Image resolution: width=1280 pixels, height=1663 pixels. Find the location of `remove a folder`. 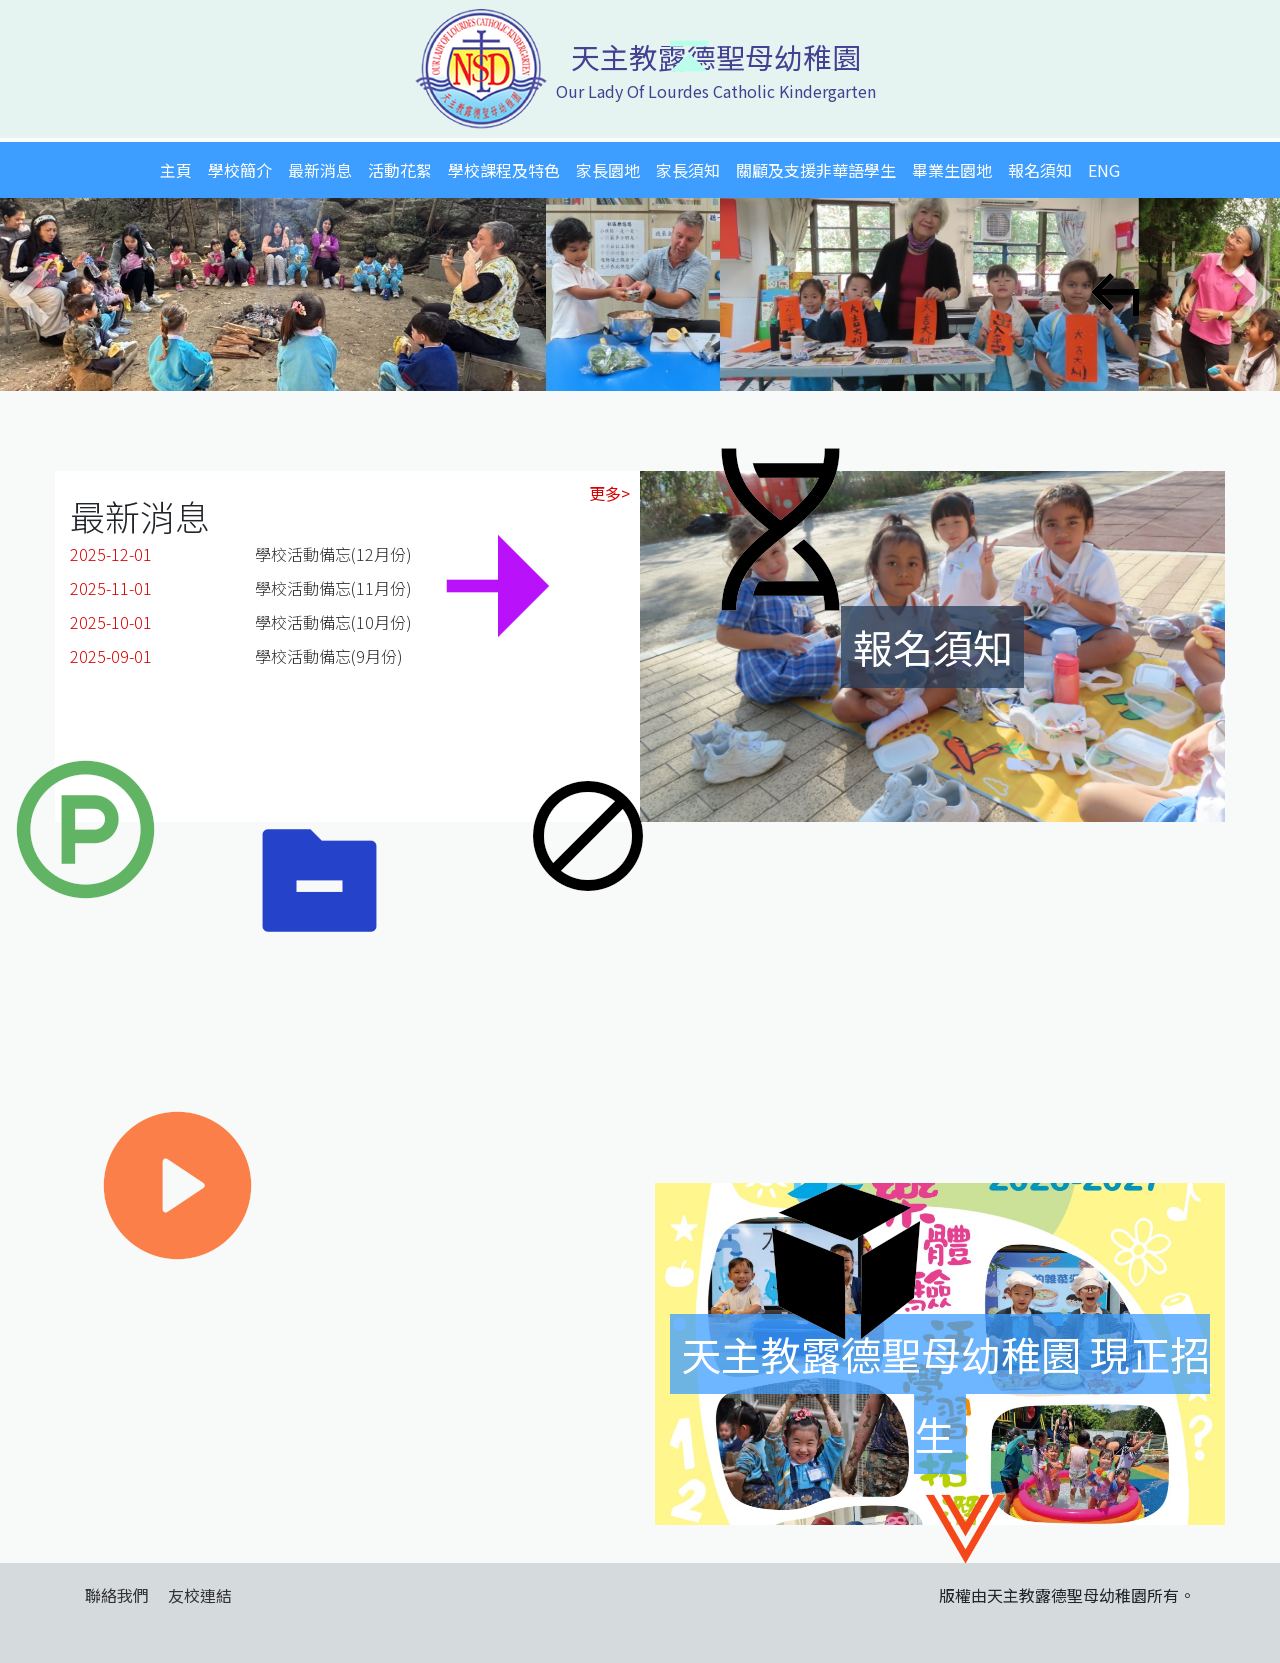

remove a folder is located at coordinates (319, 880).